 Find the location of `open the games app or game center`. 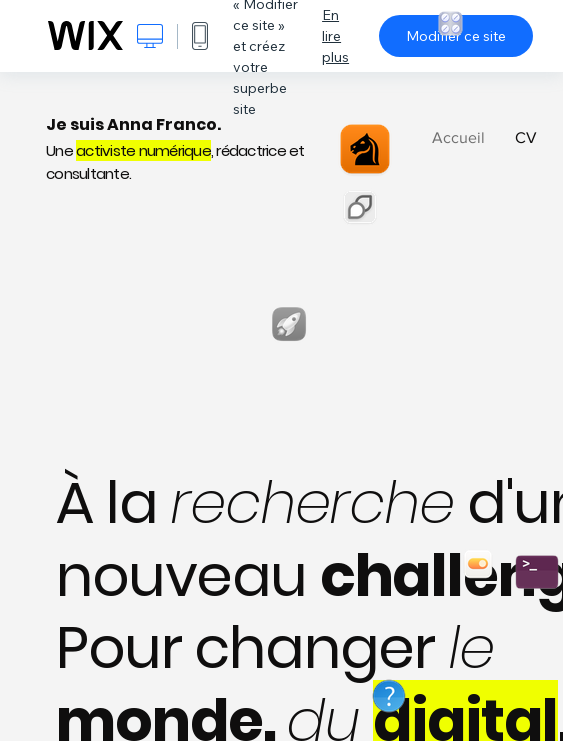

open the games app or game center is located at coordinates (289, 324).